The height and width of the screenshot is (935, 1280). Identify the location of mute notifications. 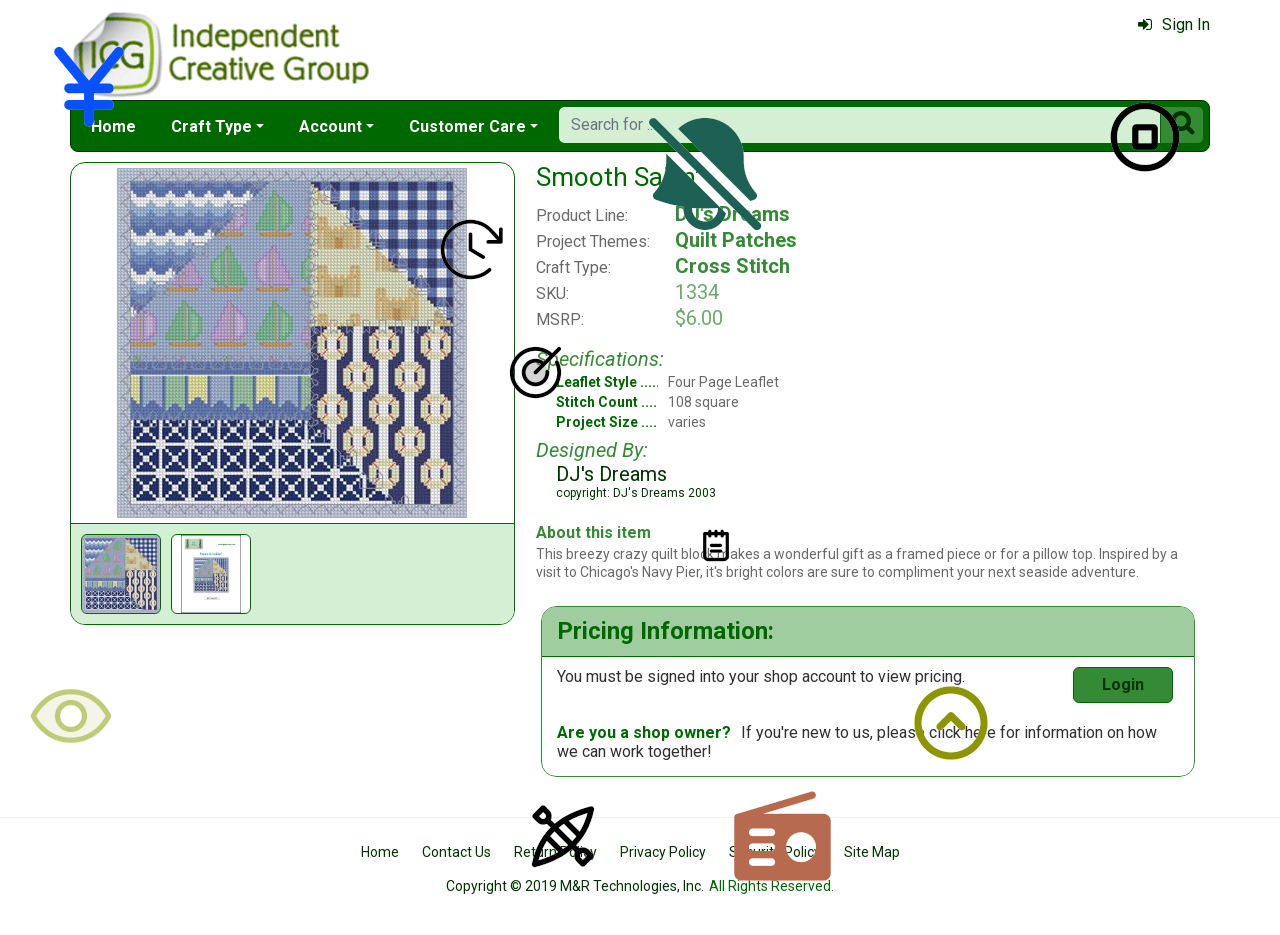
(705, 174).